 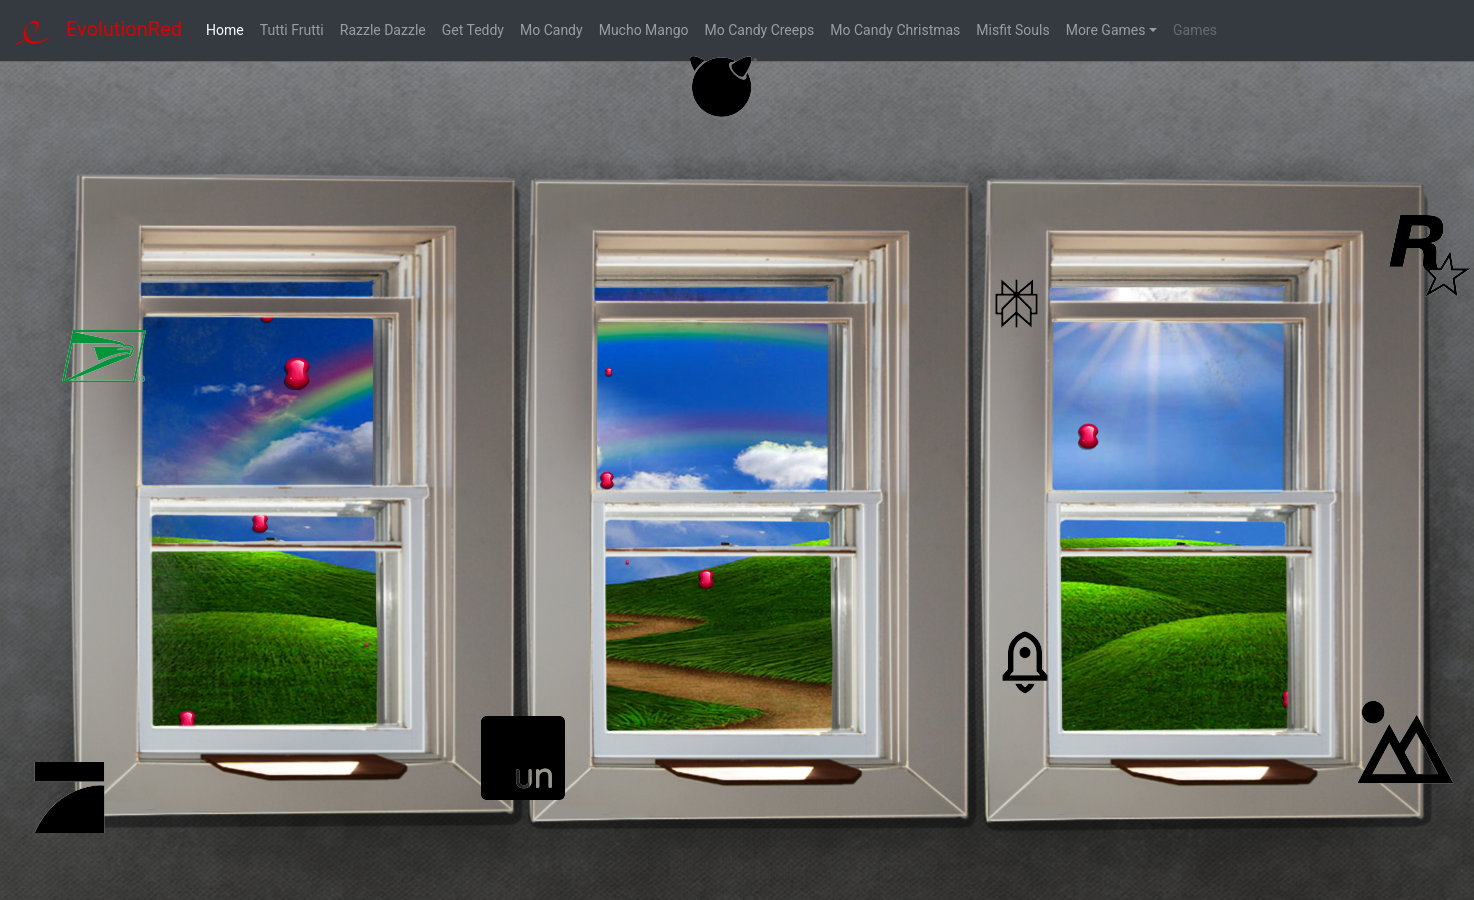 I want to click on ProSieben German TV channel logo, so click(x=69, y=797).